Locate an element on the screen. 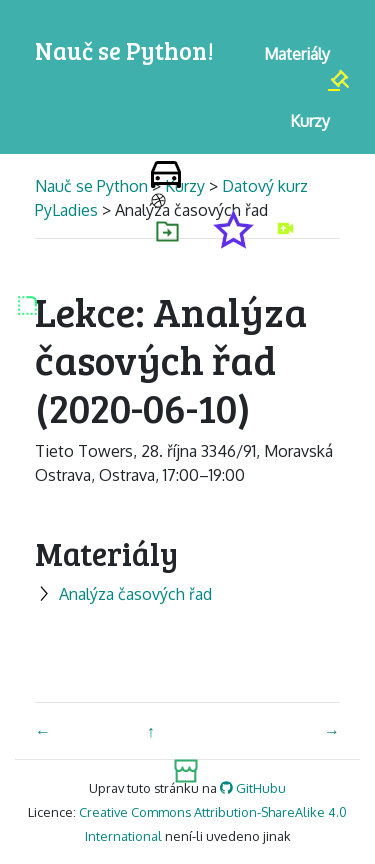 The height and width of the screenshot is (864, 375). upload a video file is located at coordinates (285, 228).